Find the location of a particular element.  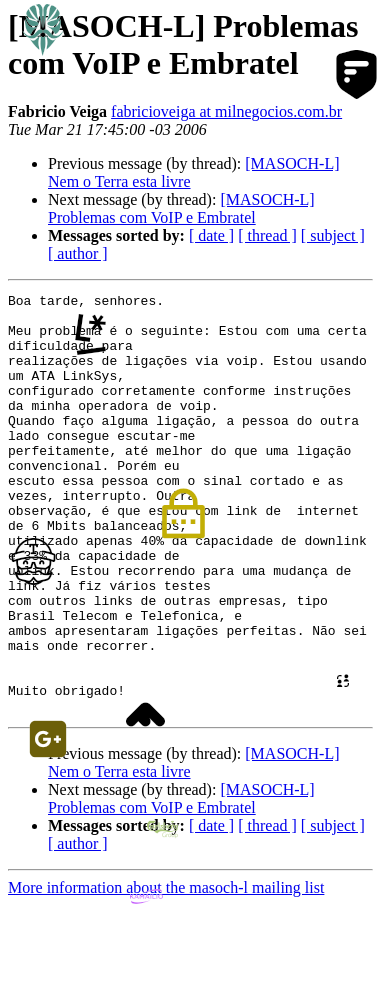

Carlsberg Group company logo is located at coordinates (162, 829).